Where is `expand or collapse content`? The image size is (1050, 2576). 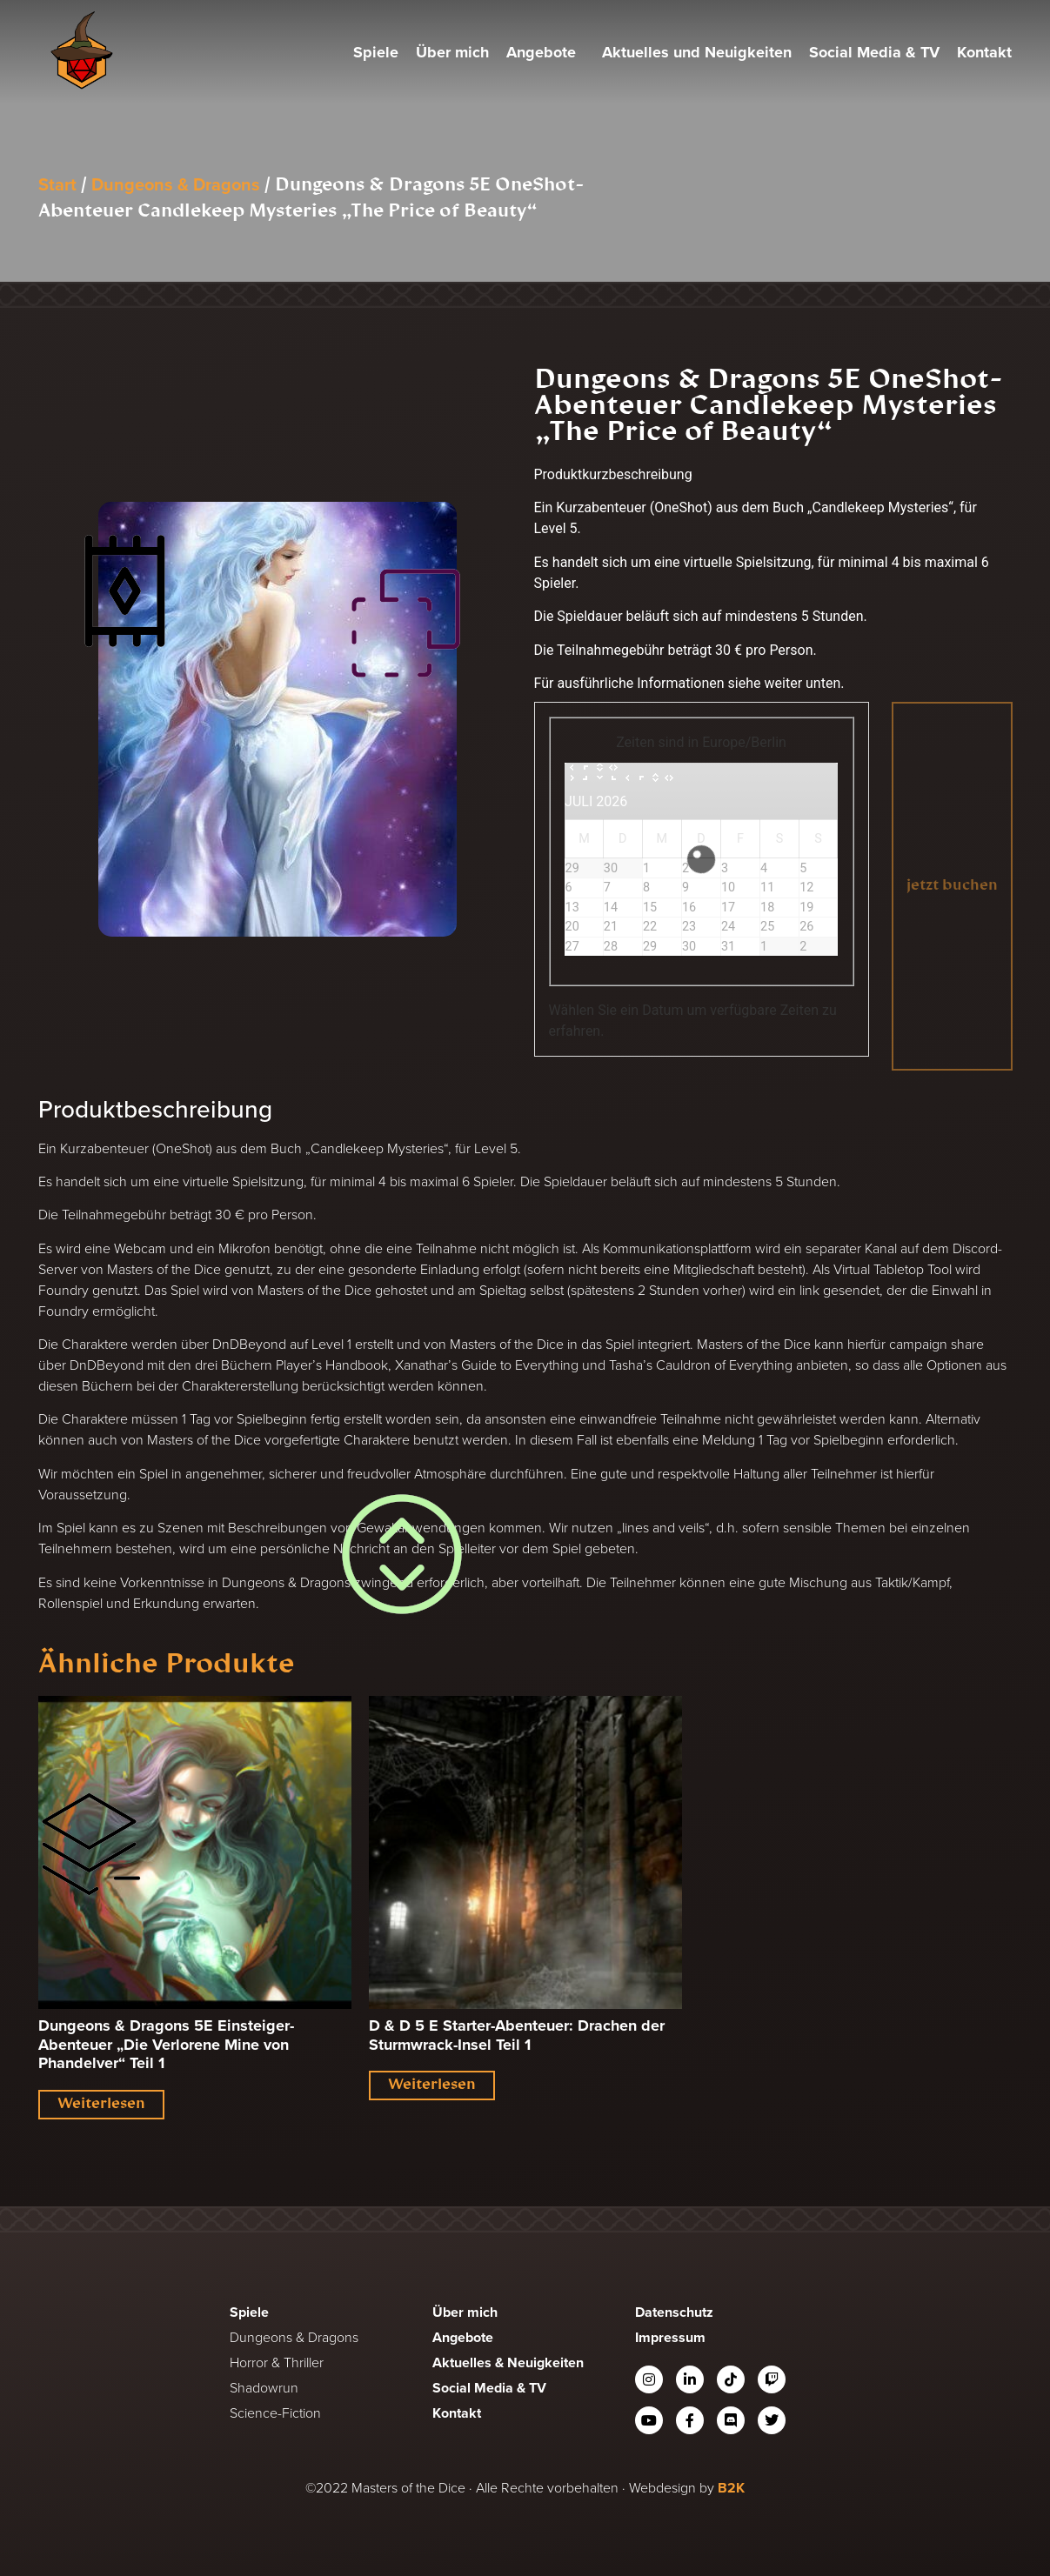 expand or collapse content is located at coordinates (402, 1554).